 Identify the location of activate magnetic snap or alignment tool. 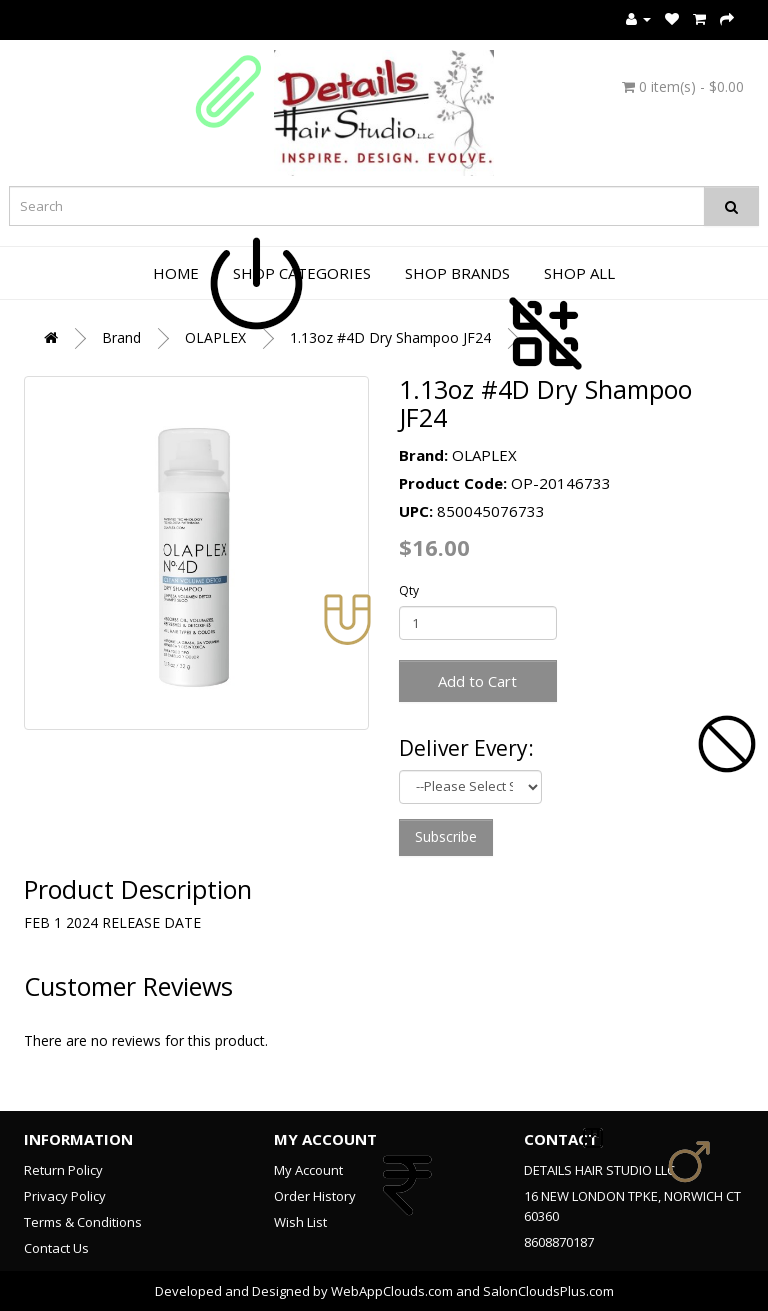
(347, 617).